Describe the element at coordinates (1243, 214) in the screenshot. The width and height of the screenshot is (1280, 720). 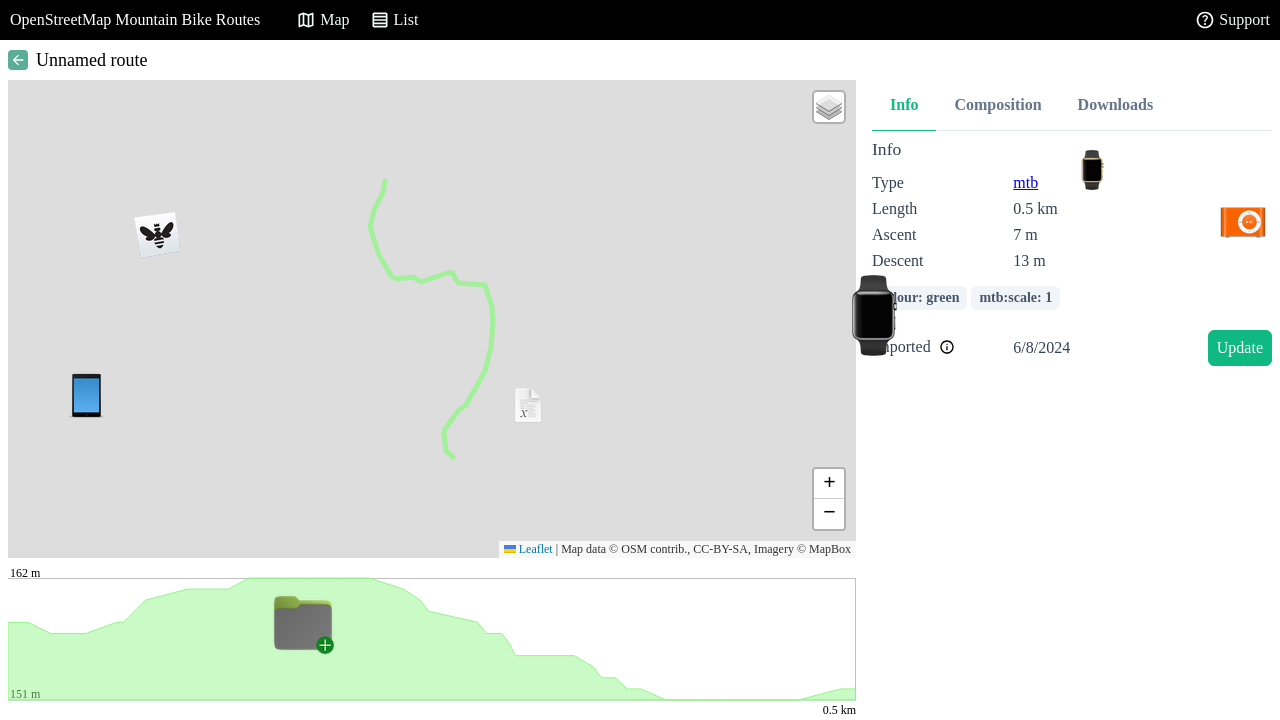
I see `iPod shuffle device connected` at that location.